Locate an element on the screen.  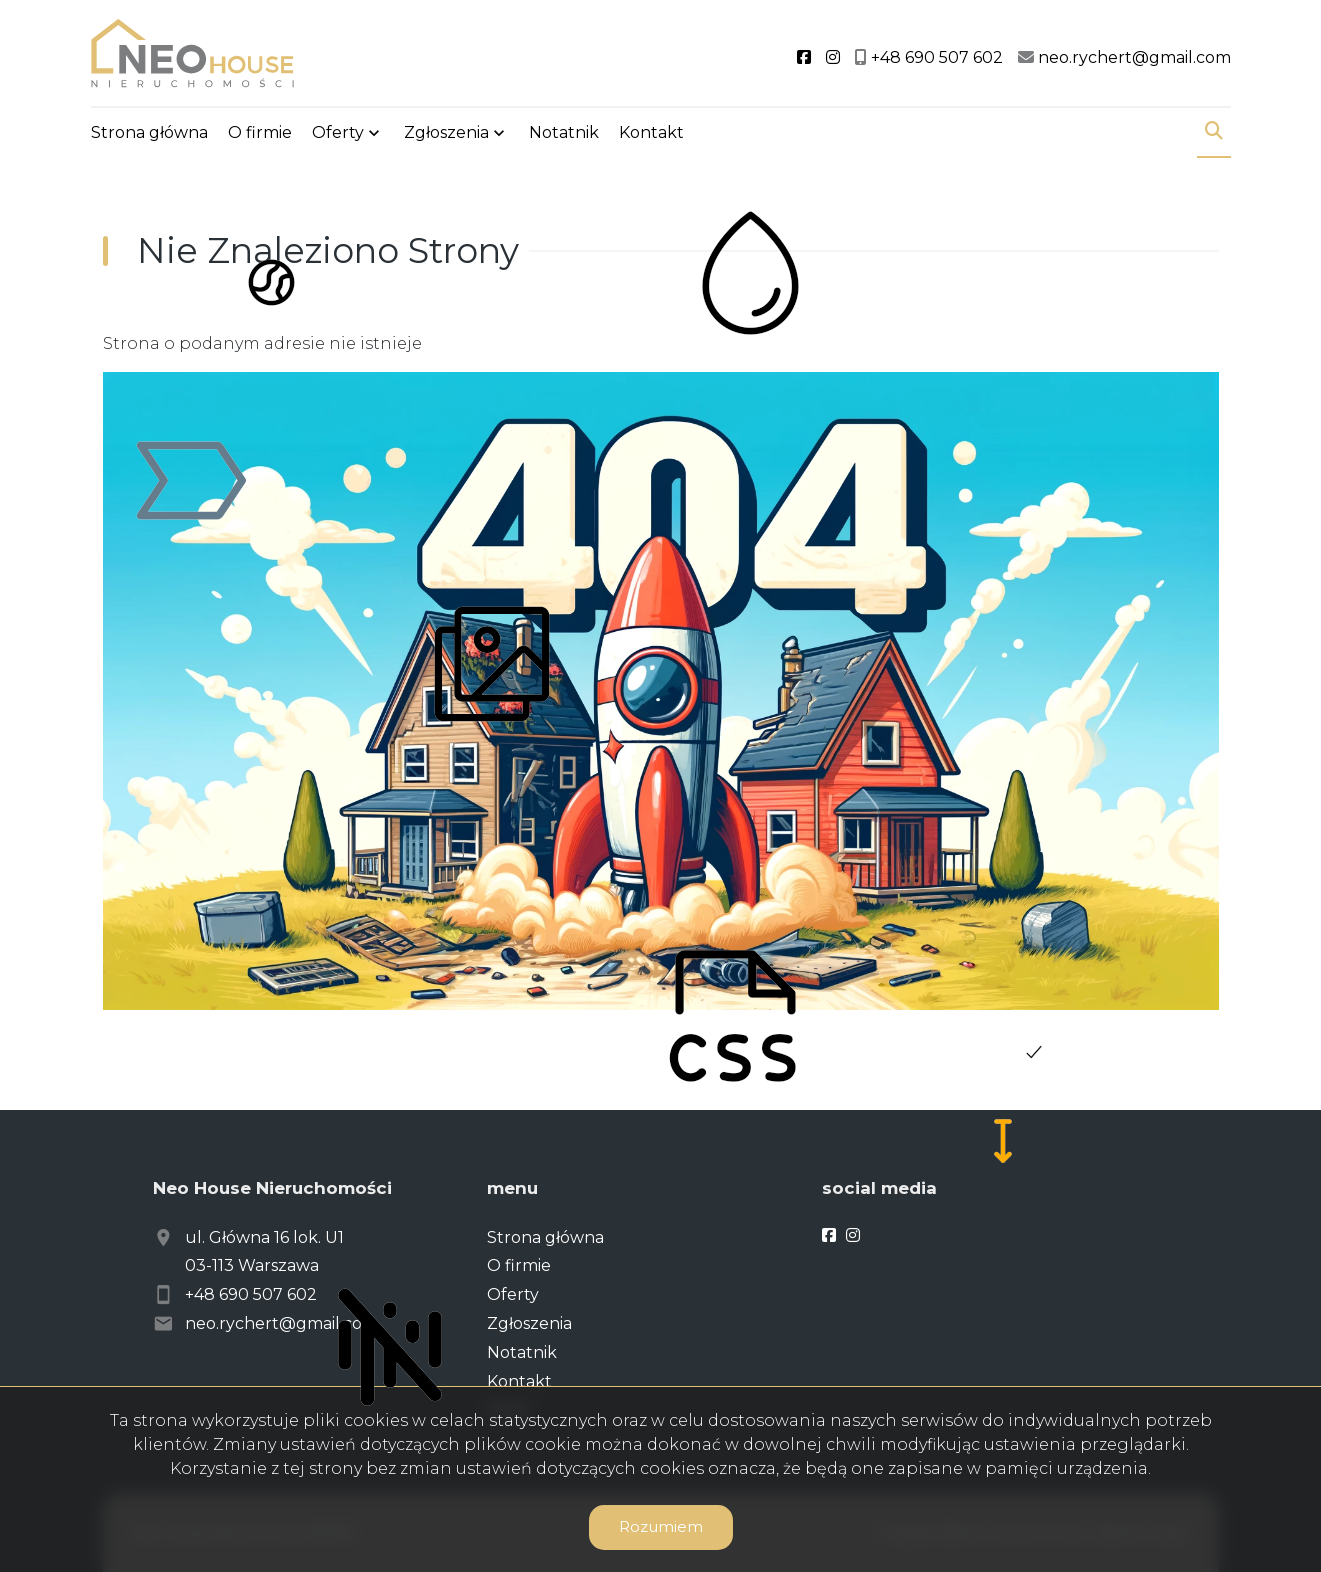
switch to global or worldwide view is located at coordinates (271, 282).